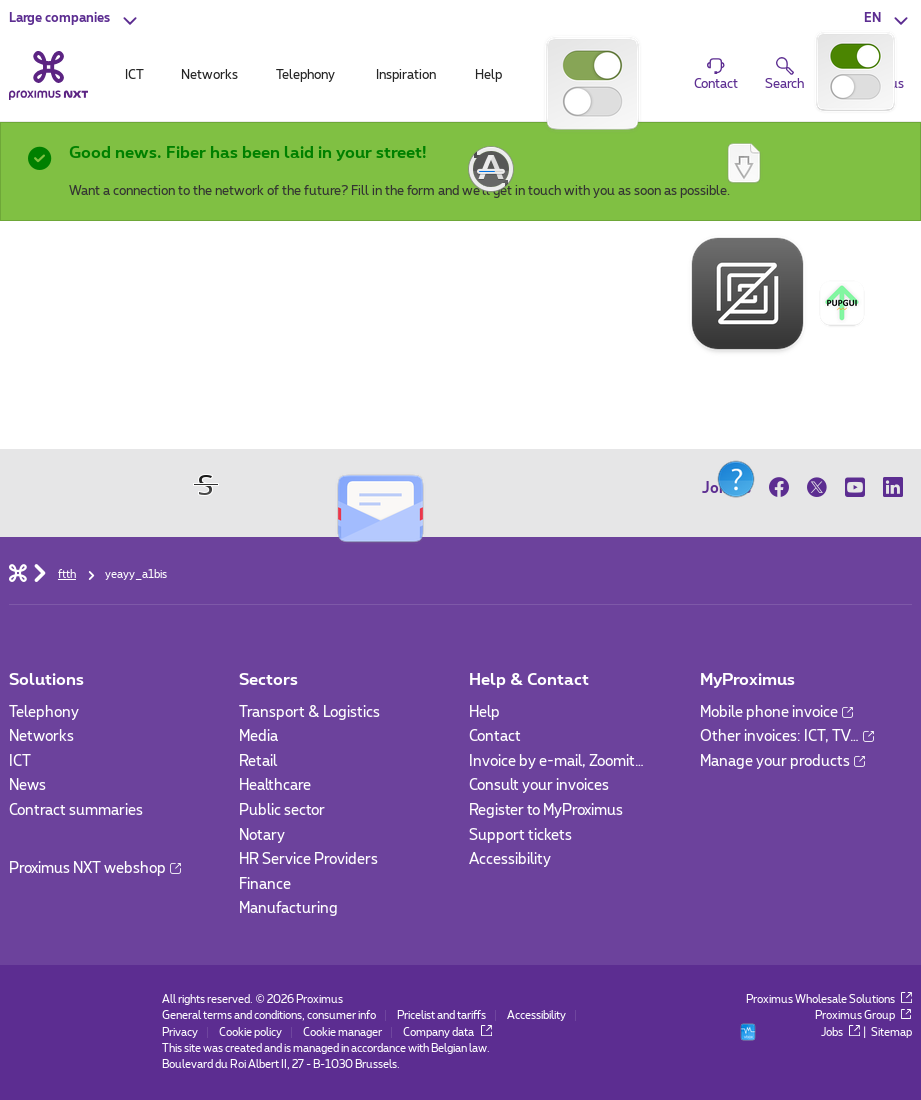  Describe the element at coordinates (744, 163) in the screenshot. I see `install a file or software package` at that location.